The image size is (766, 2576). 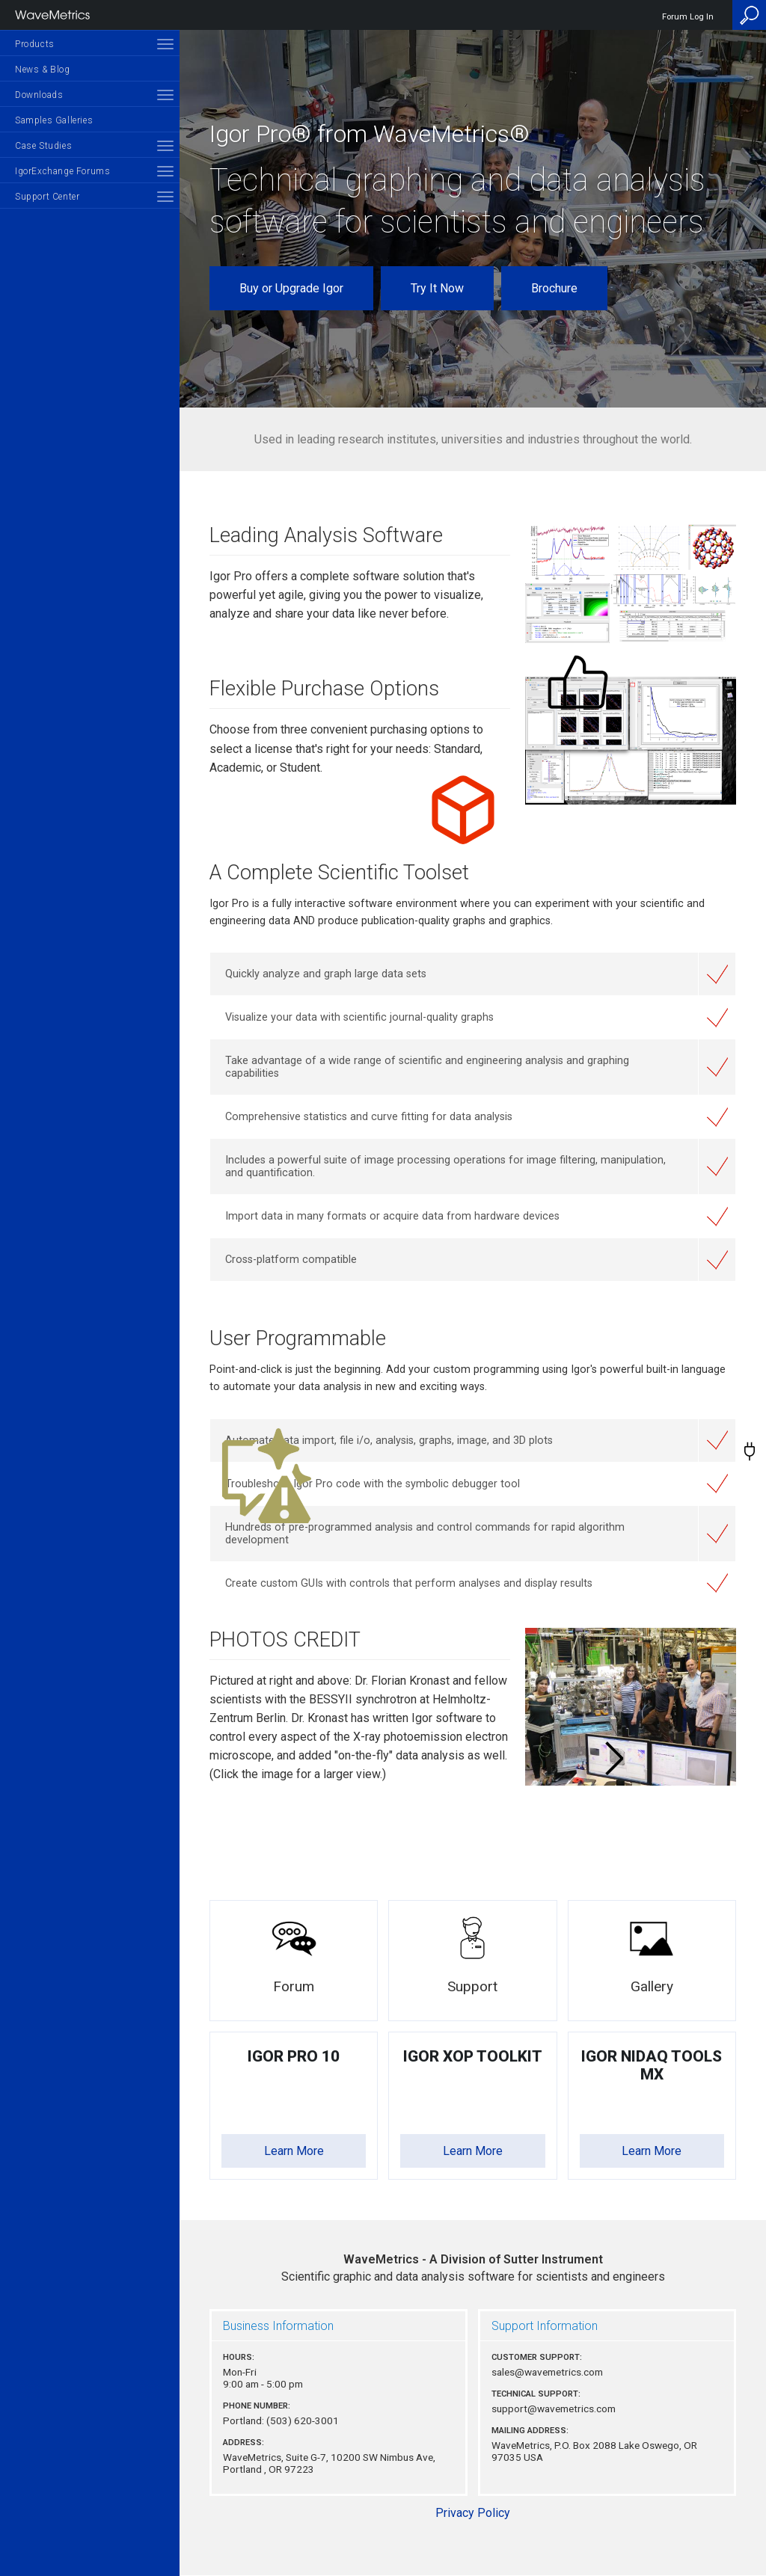 I want to click on view 3D model or object, so click(x=463, y=810).